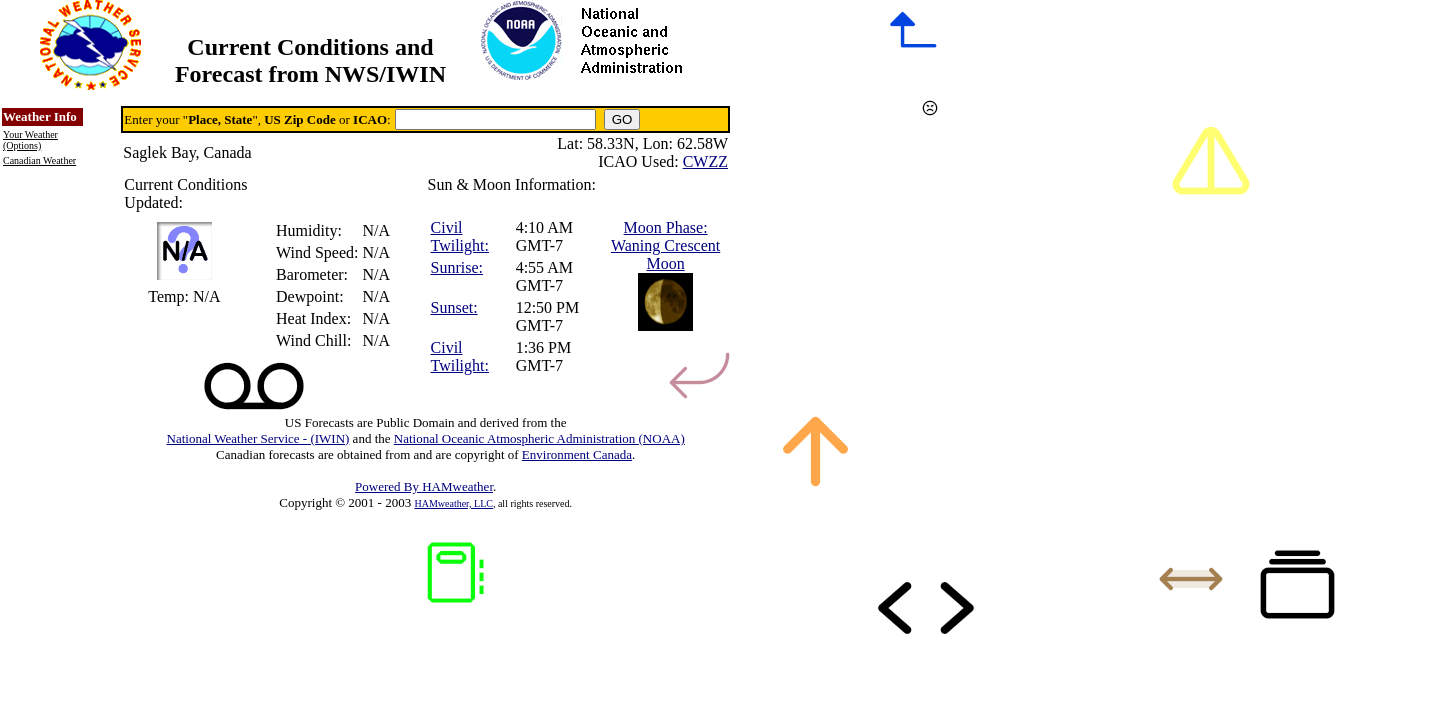  What do you see at coordinates (699, 375) in the screenshot?
I see `reply to a message` at bounding box center [699, 375].